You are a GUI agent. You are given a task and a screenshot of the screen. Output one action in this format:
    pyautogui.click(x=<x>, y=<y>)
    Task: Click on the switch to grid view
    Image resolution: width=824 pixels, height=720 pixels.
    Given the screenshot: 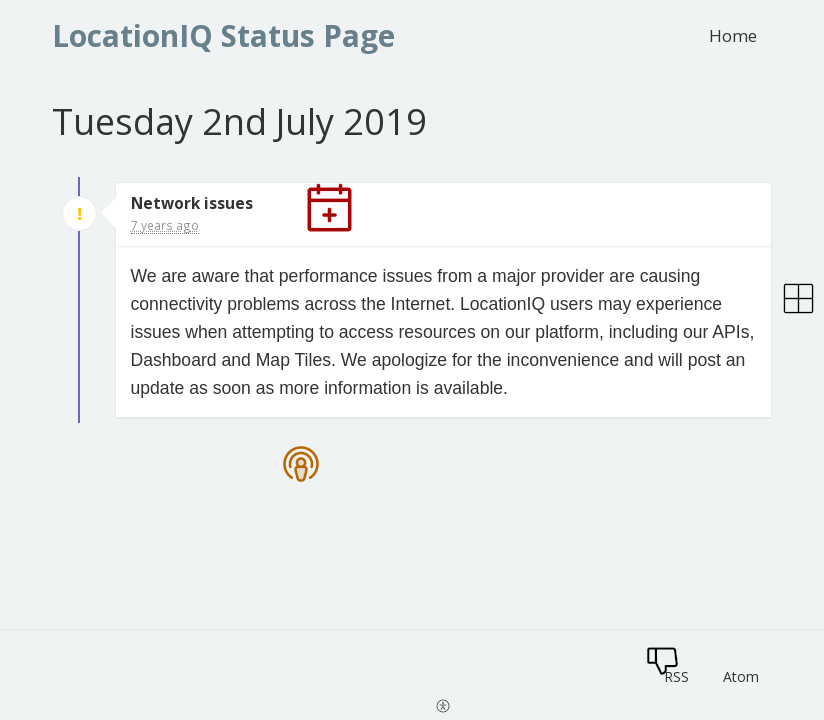 What is the action you would take?
    pyautogui.click(x=798, y=298)
    